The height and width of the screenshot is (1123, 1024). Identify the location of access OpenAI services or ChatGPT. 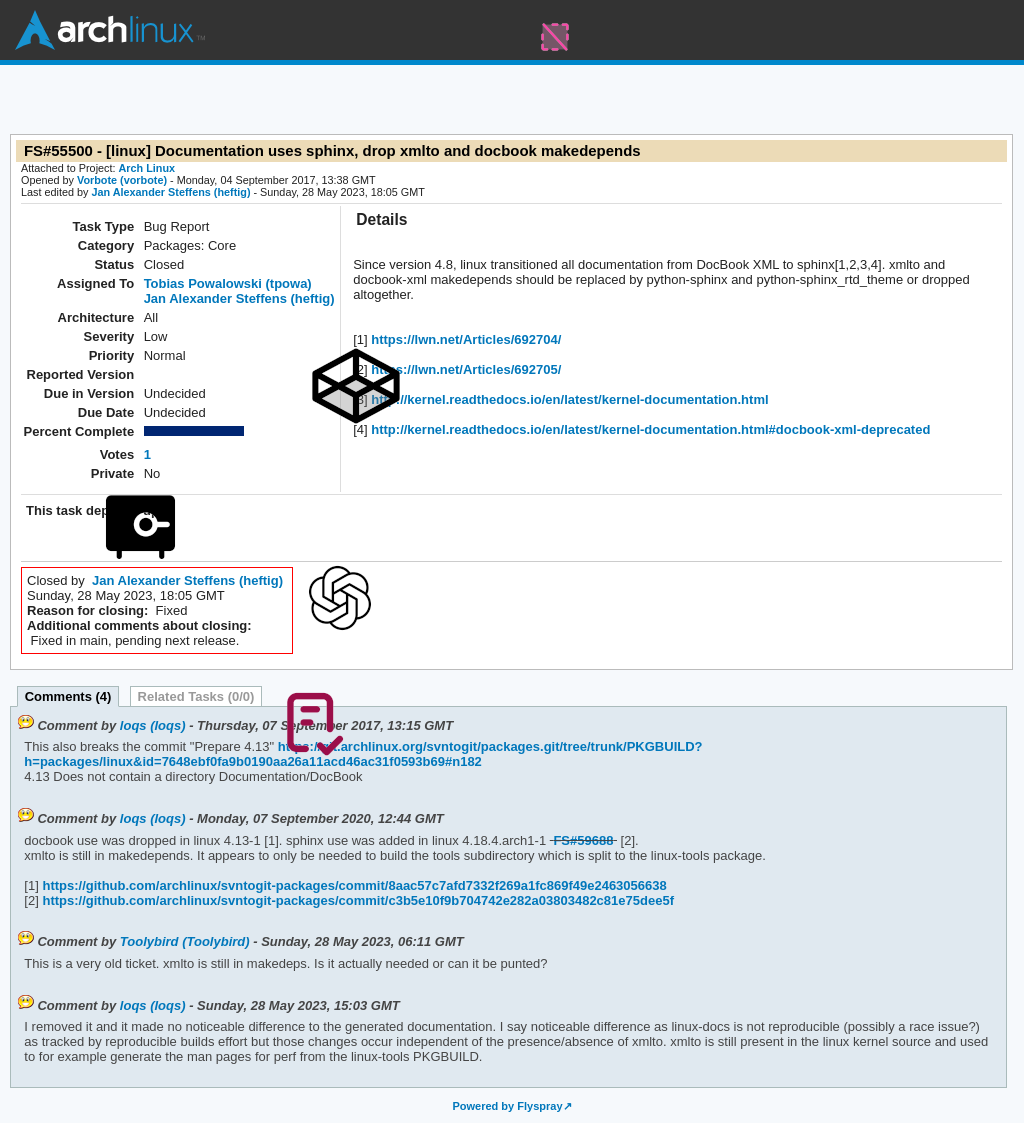
(340, 598).